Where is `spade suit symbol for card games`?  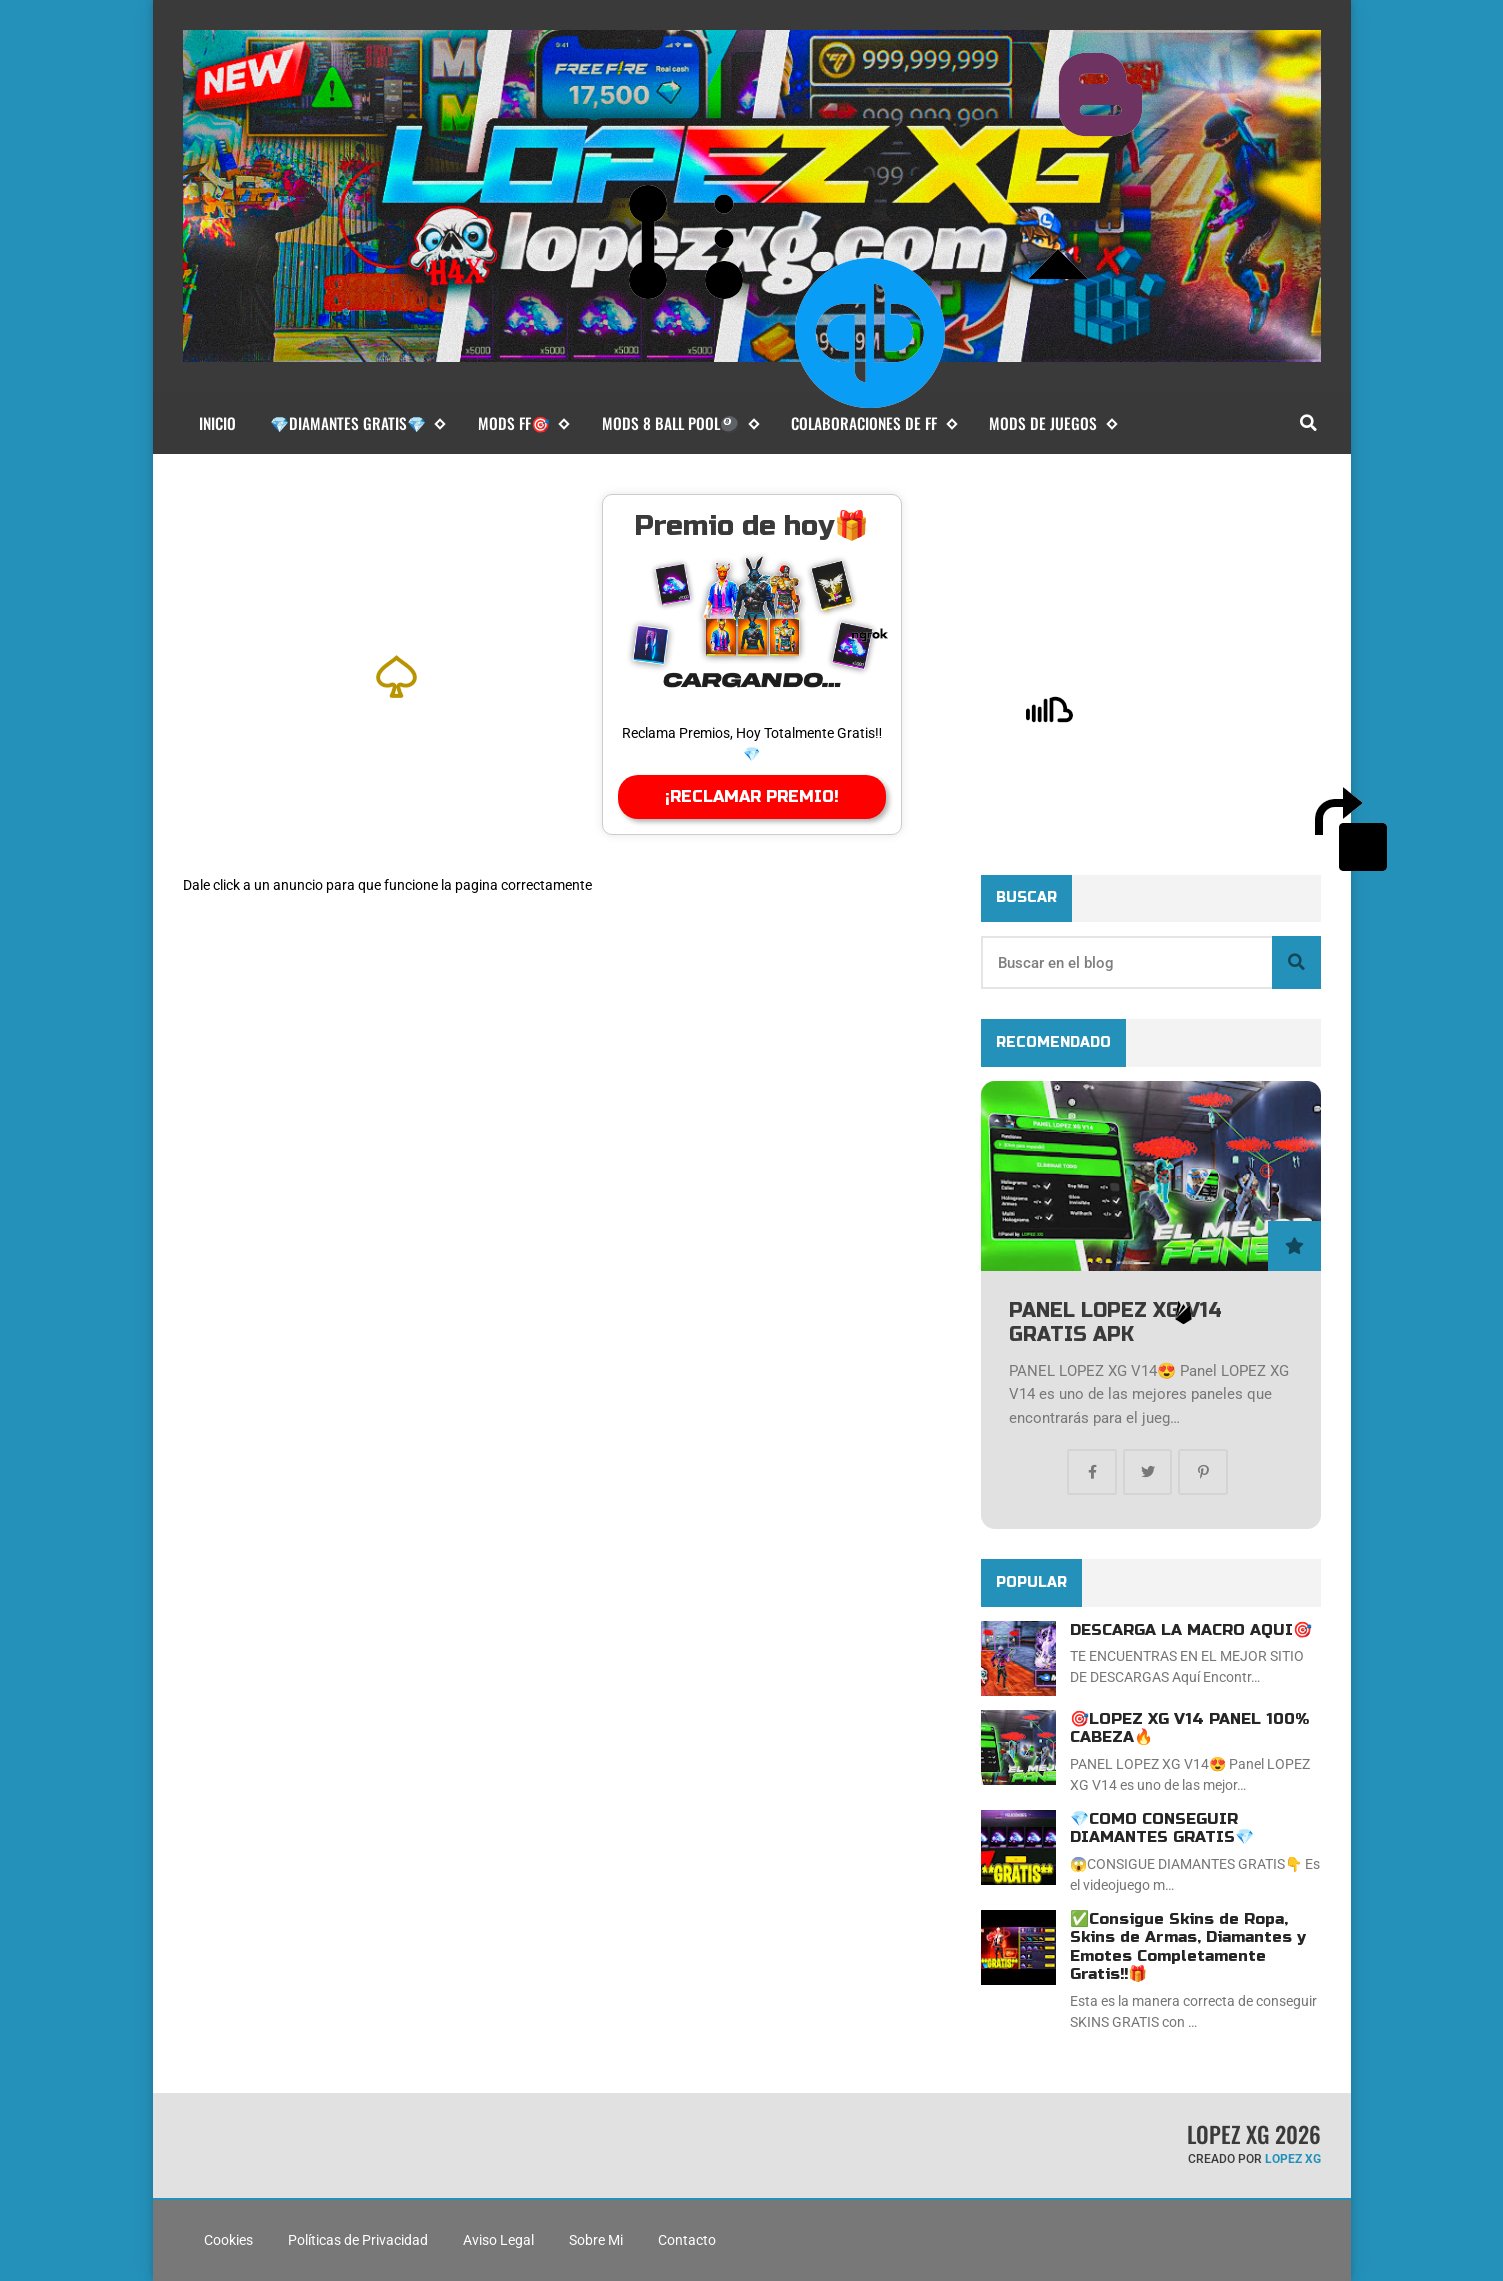
spade suit symbol for card games is located at coordinates (396, 677).